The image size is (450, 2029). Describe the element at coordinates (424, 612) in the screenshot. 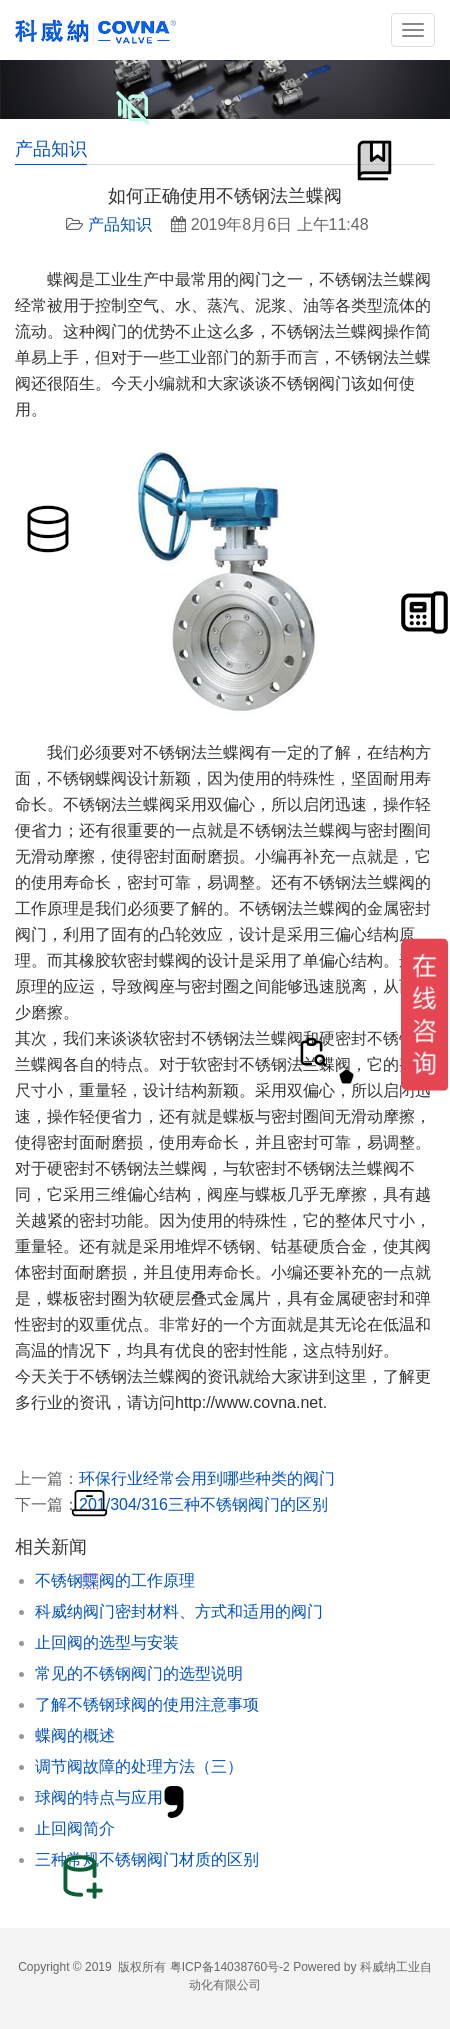

I see `call using landline phone` at that location.